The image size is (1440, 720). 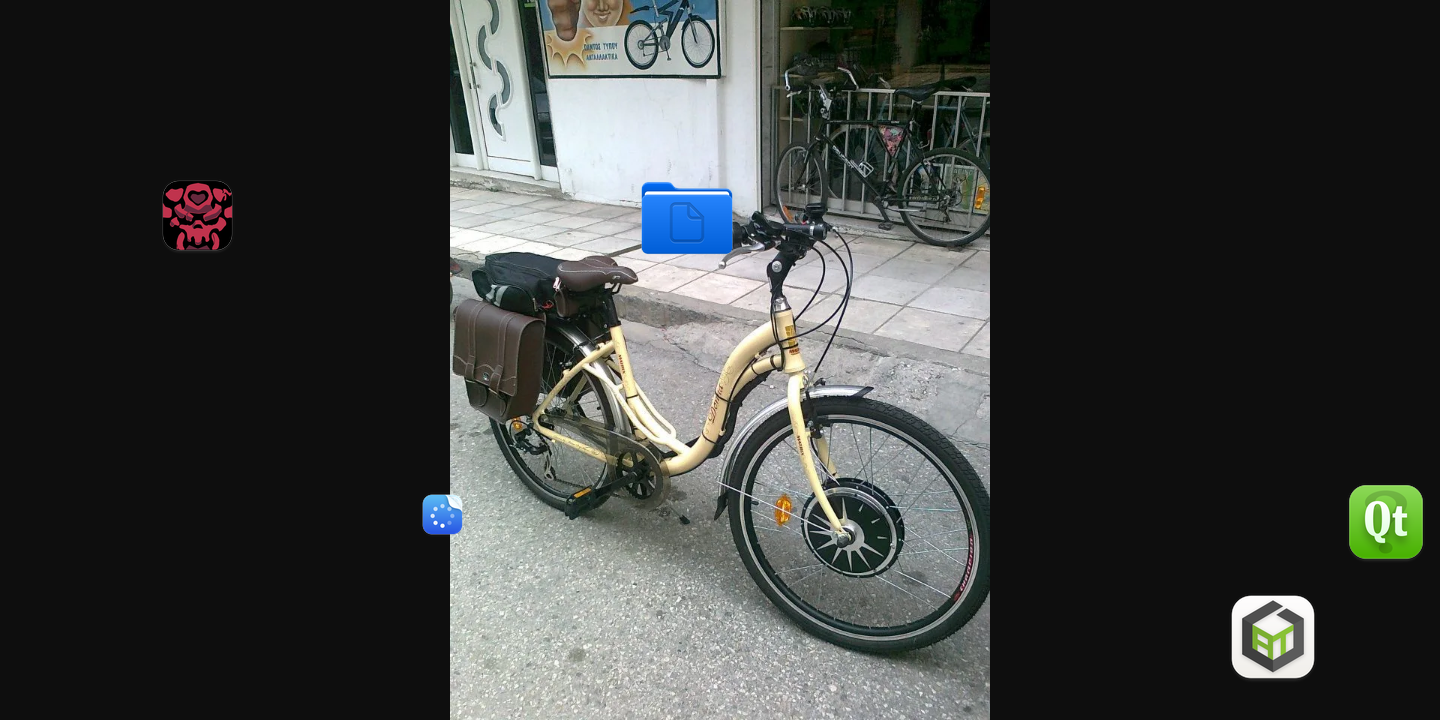 What do you see at coordinates (1386, 522) in the screenshot?
I see `open Qt Assistant documentation browser` at bounding box center [1386, 522].